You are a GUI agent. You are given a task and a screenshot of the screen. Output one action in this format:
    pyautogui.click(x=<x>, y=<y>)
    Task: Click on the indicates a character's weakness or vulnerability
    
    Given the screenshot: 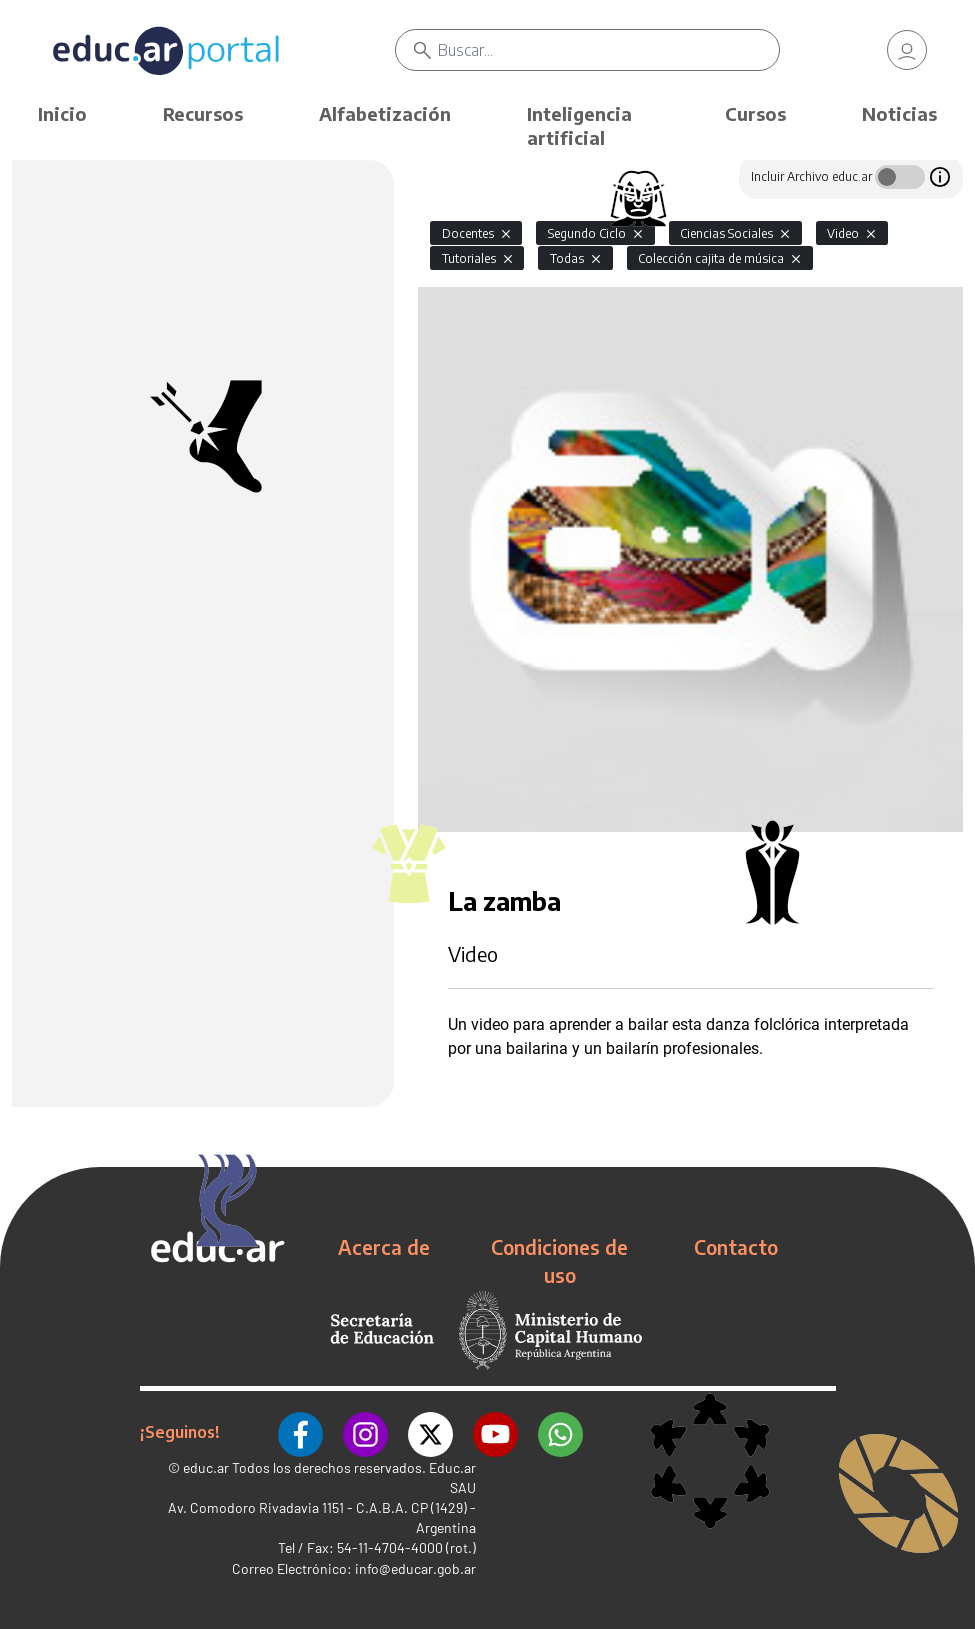 What is the action you would take?
    pyautogui.click(x=205, y=436)
    